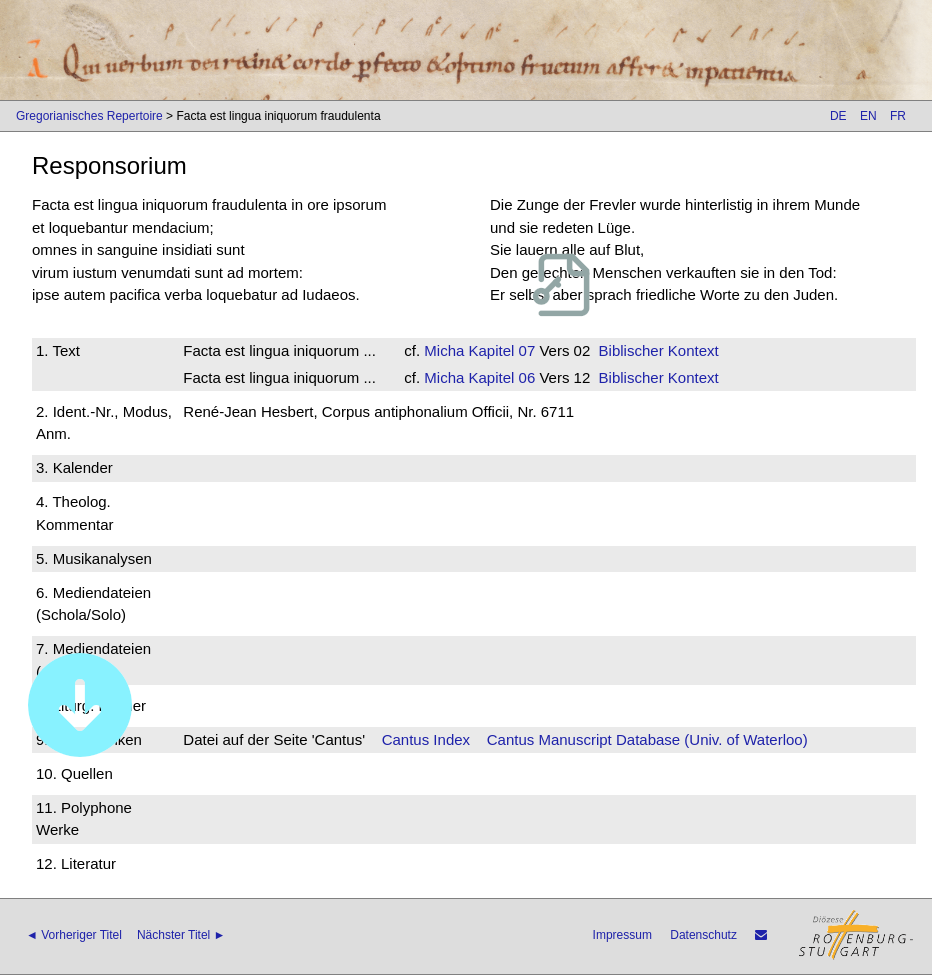 The image size is (932, 975). Describe the element at coordinates (80, 705) in the screenshot. I see `download a file or content` at that location.